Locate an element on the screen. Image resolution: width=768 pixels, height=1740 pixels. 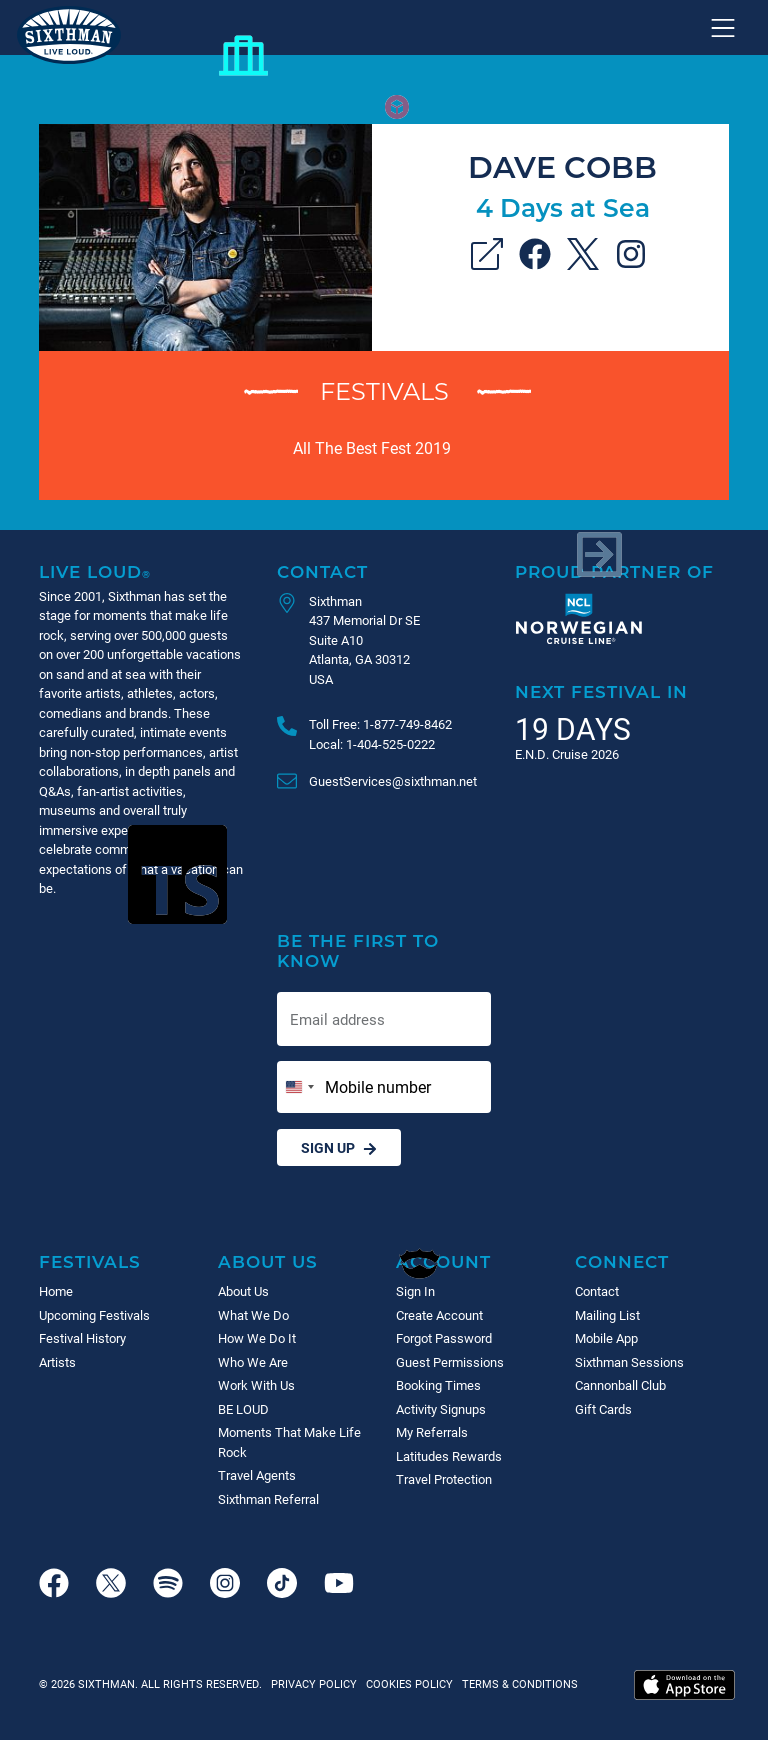
luggage deposit or storage location is located at coordinates (243, 55).